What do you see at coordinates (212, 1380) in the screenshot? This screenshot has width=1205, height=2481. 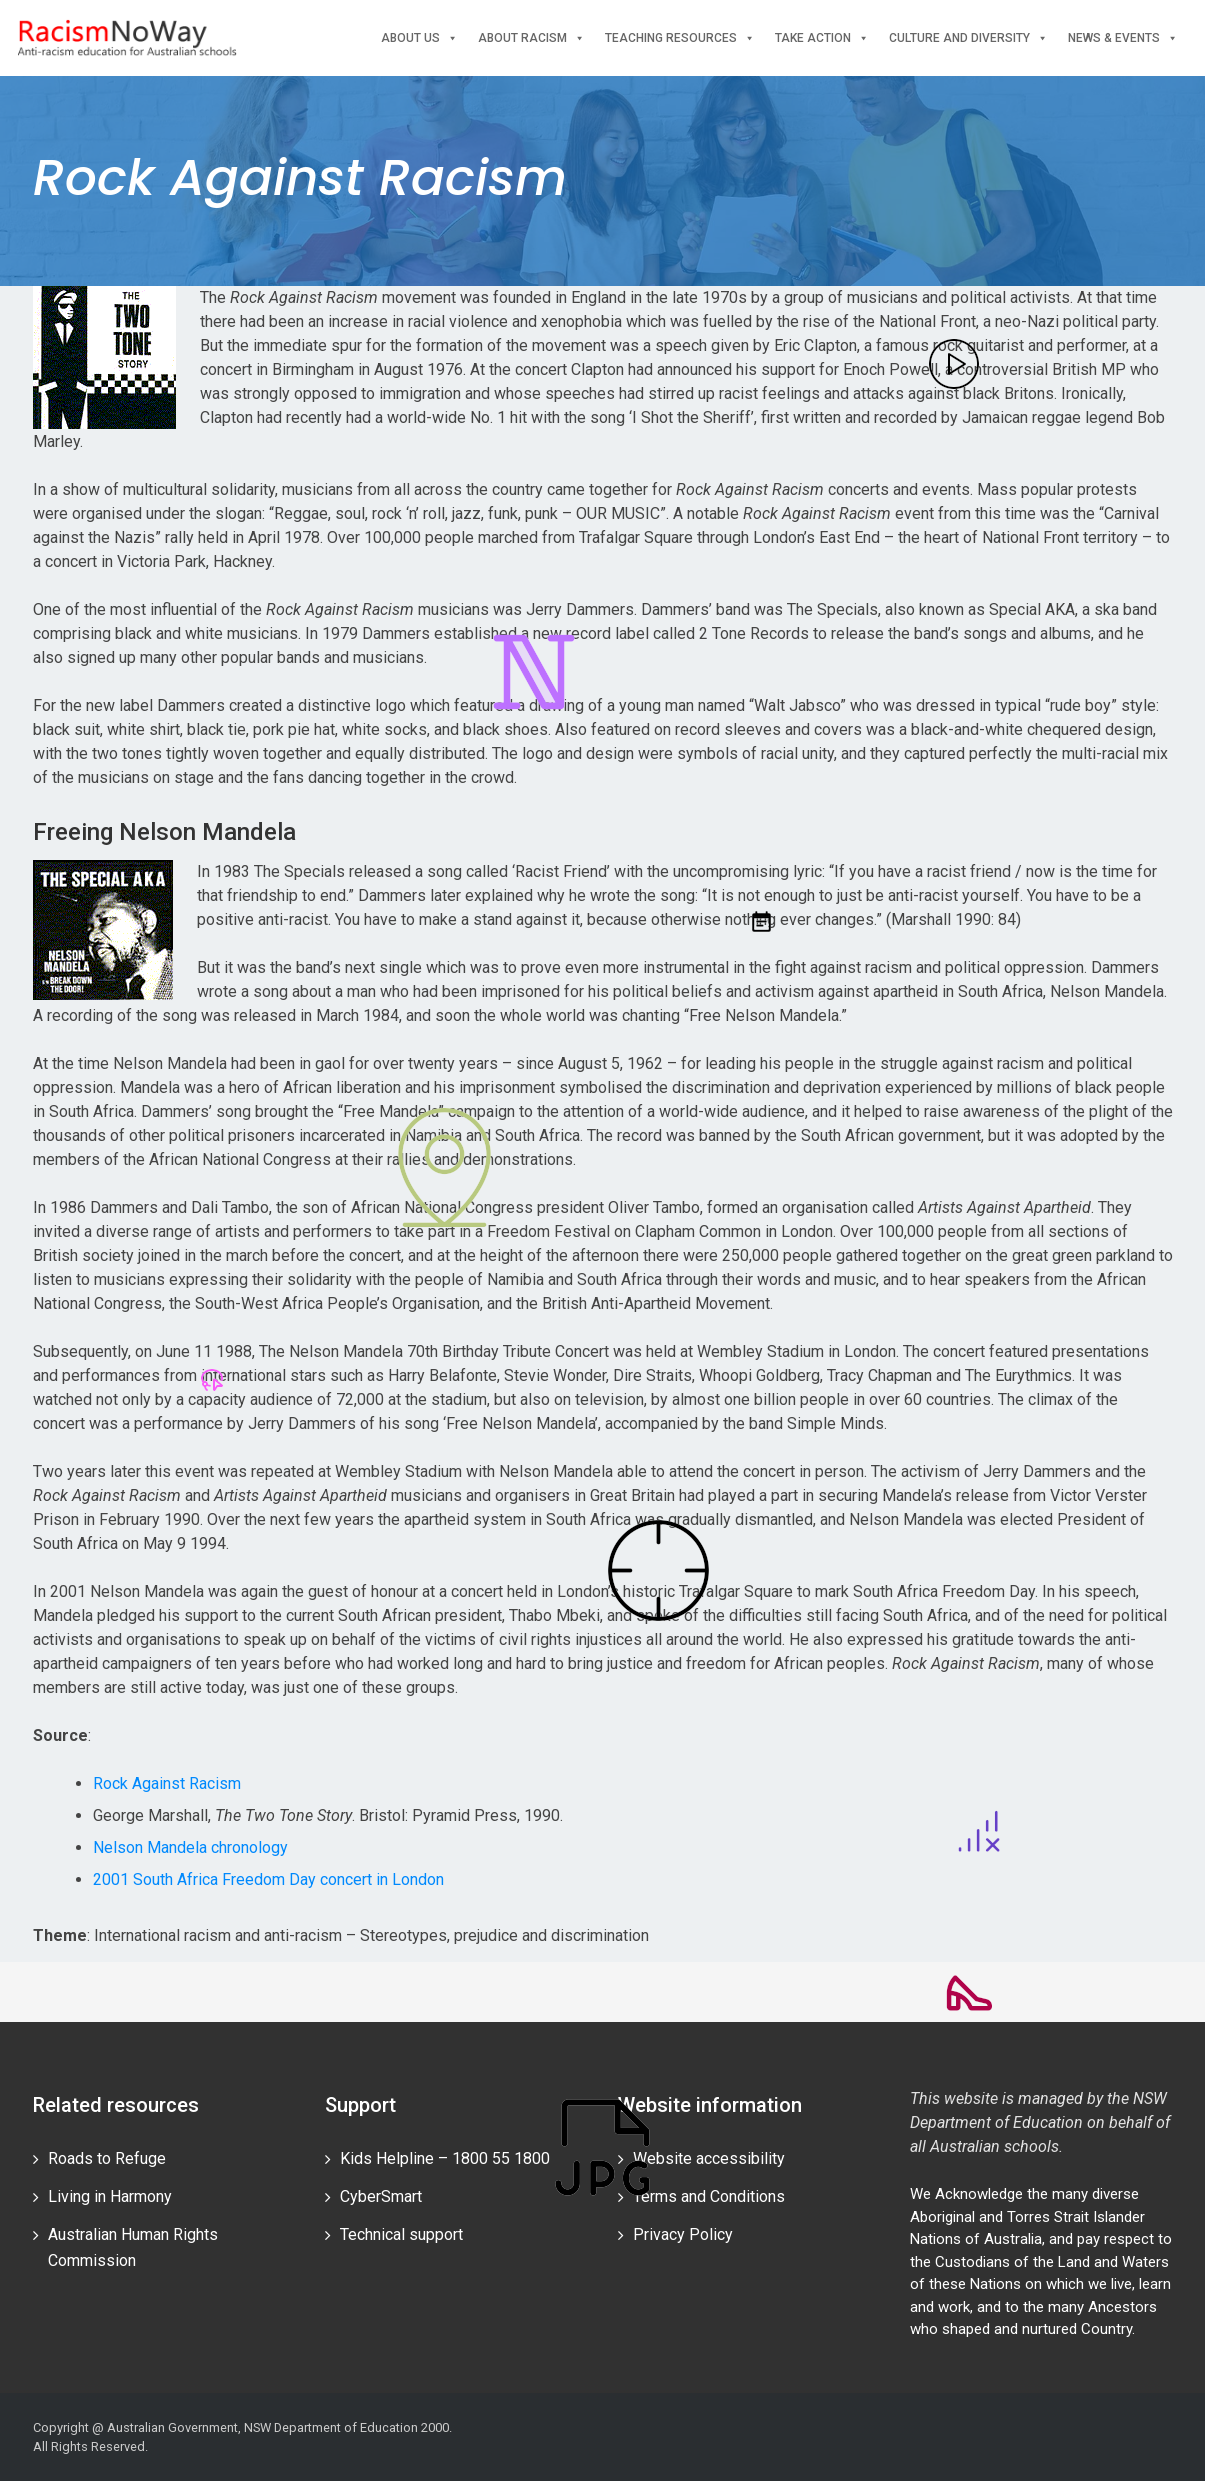 I see `freehand selection tool` at bounding box center [212, 1380].